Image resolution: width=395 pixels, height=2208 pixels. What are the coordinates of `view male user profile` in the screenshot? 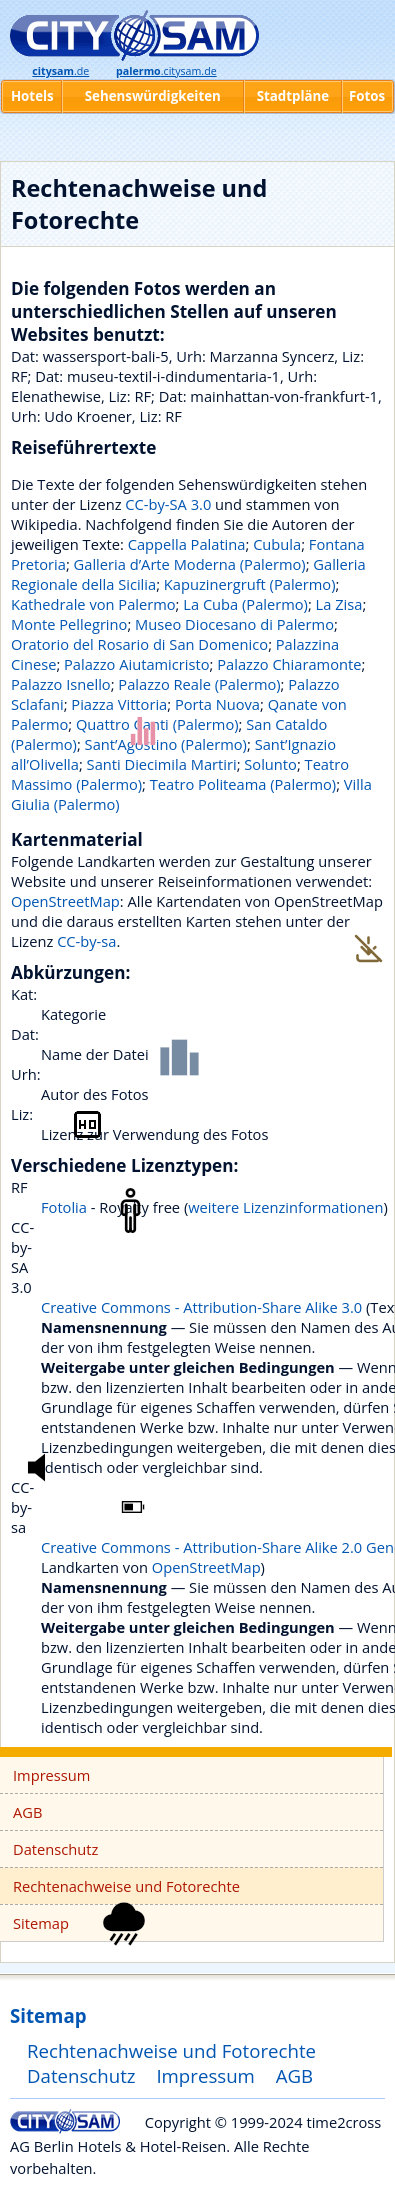 It's located at (130, 1210).